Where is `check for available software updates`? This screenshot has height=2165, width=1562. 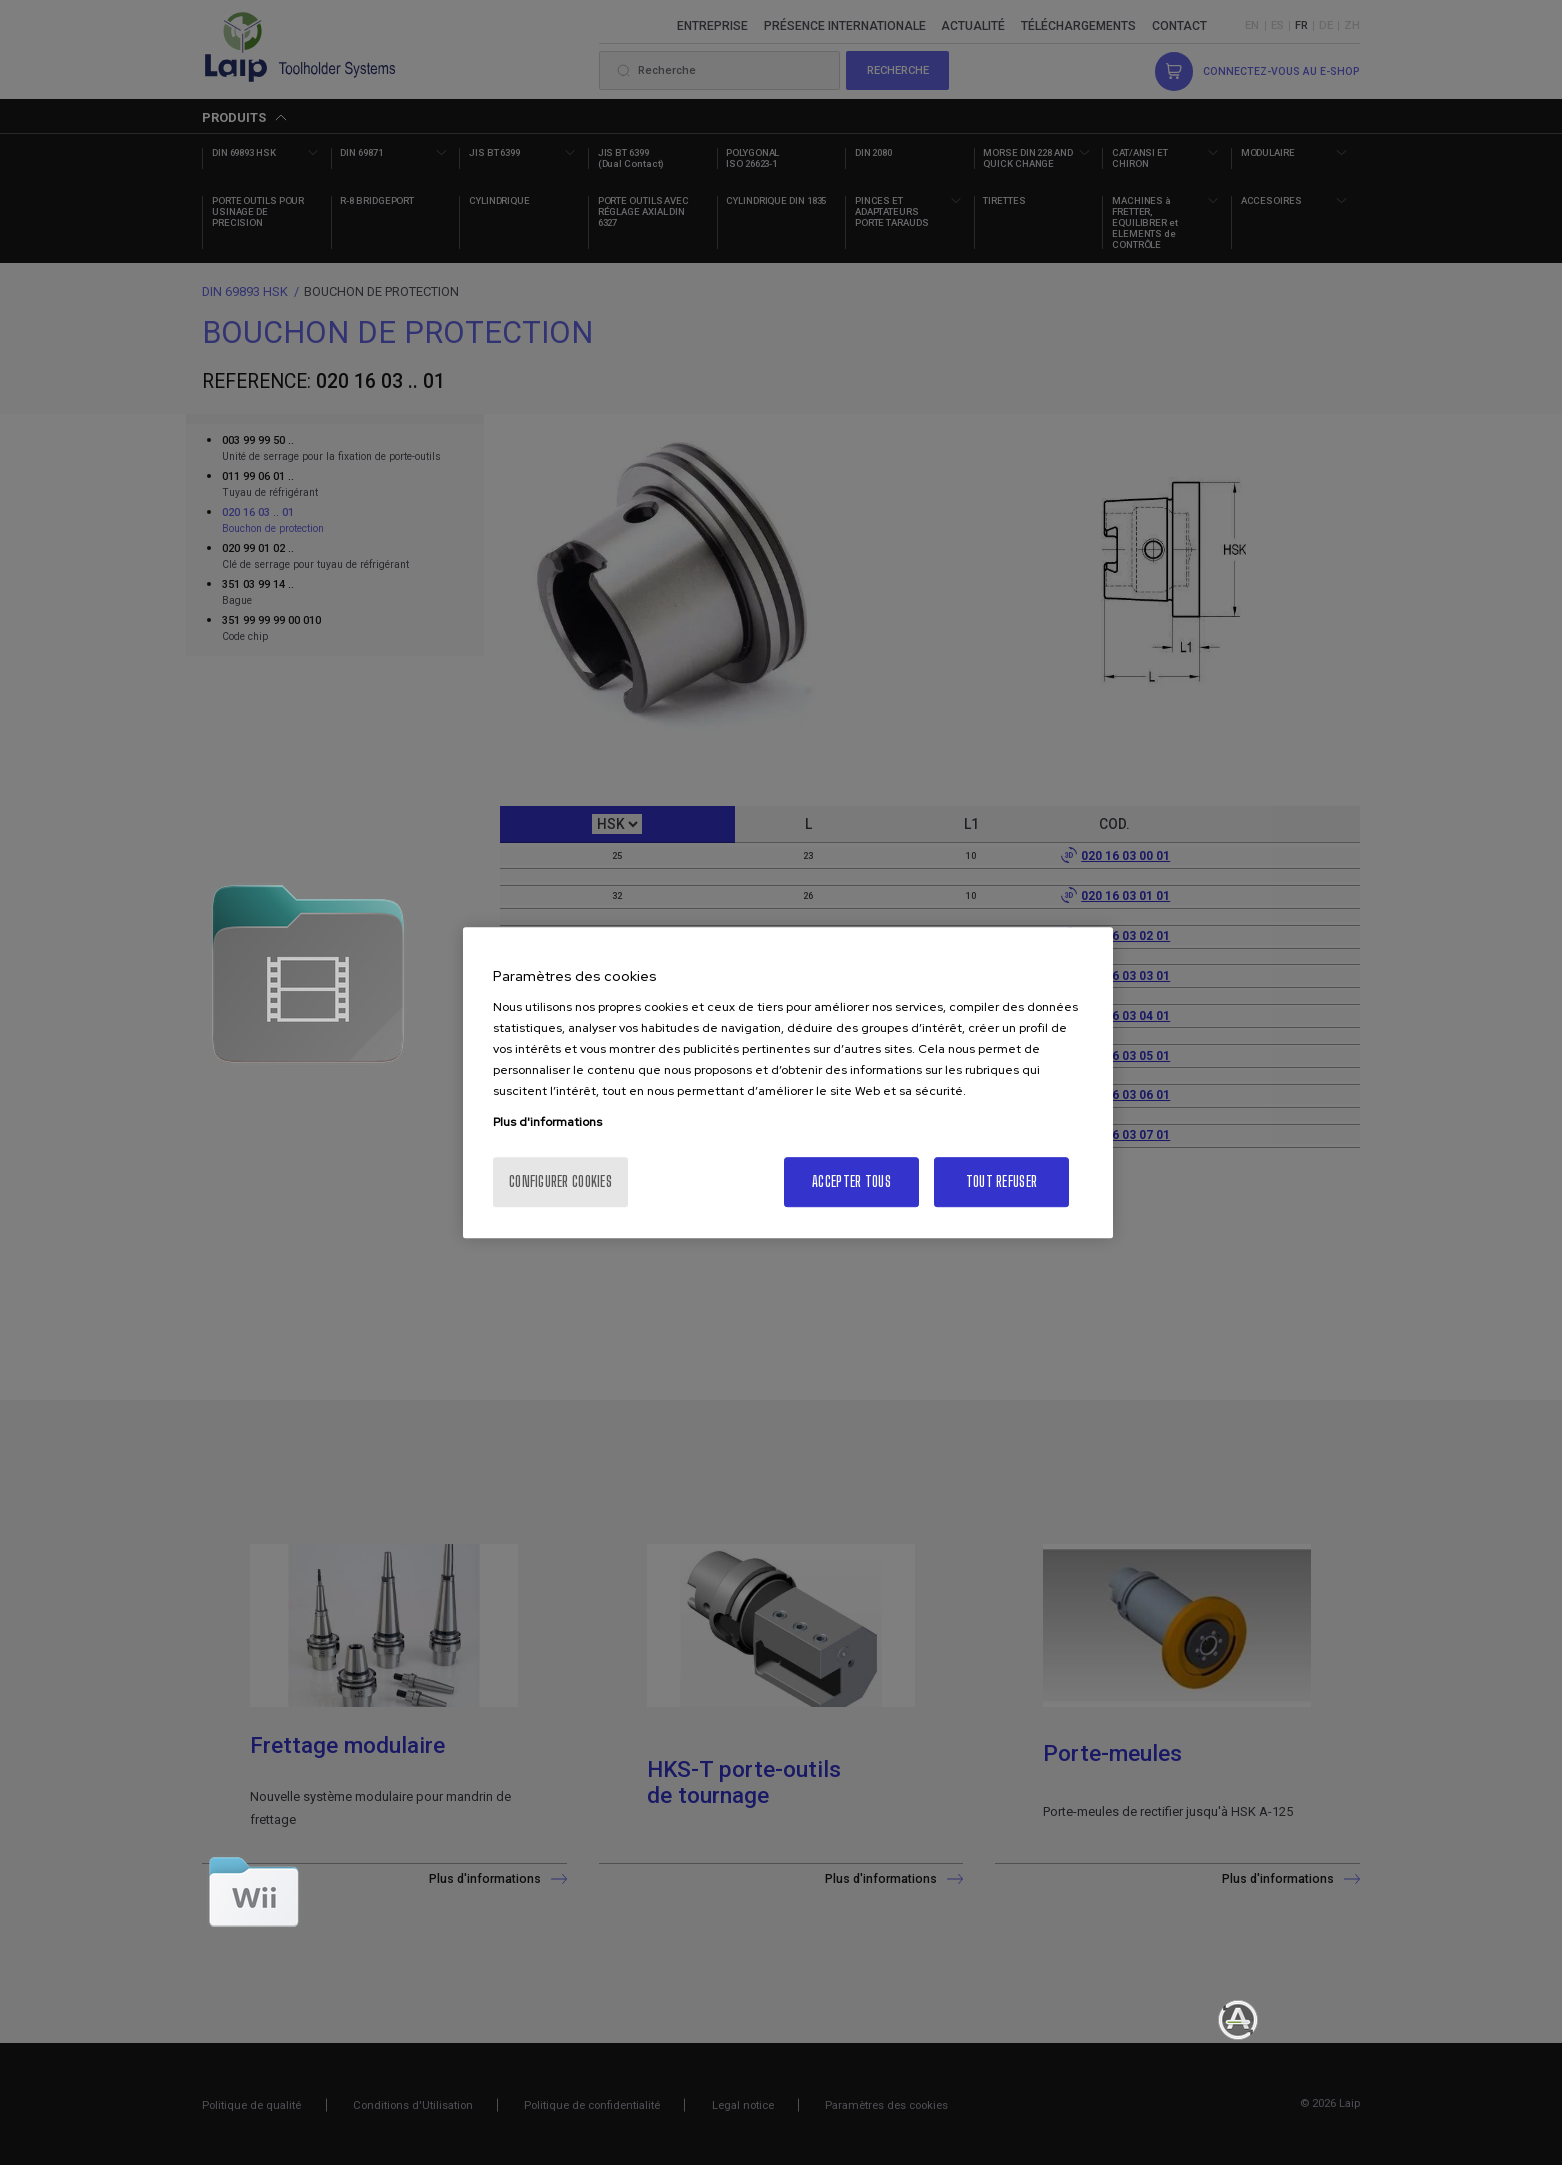
check for available software updates is located at coordinates (1238, 2020).